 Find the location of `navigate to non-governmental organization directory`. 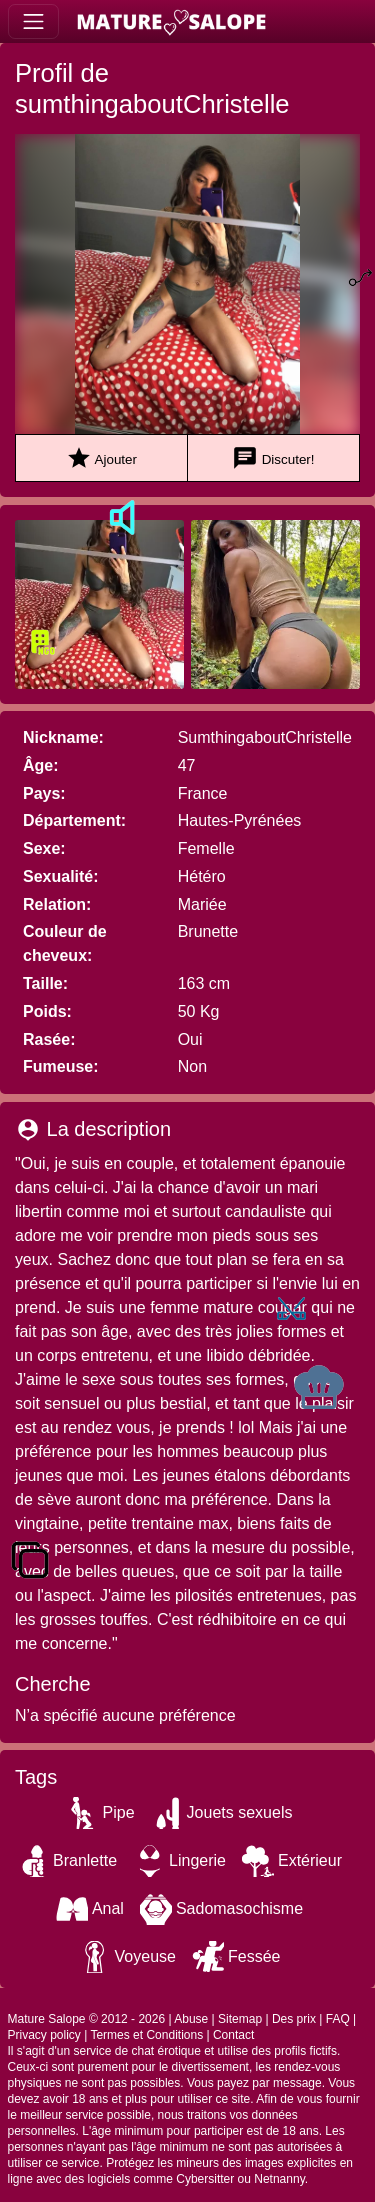

navigate to non-governmental organization directory is located at coordinates (41, 641).